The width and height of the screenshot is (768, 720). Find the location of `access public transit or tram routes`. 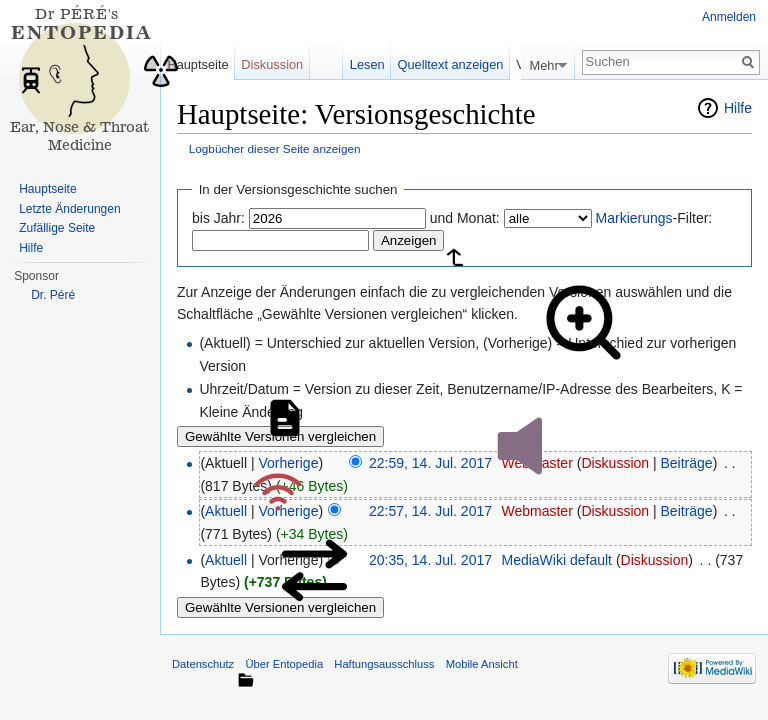

access public transit or tram routes is located at coordinates (31, 80).